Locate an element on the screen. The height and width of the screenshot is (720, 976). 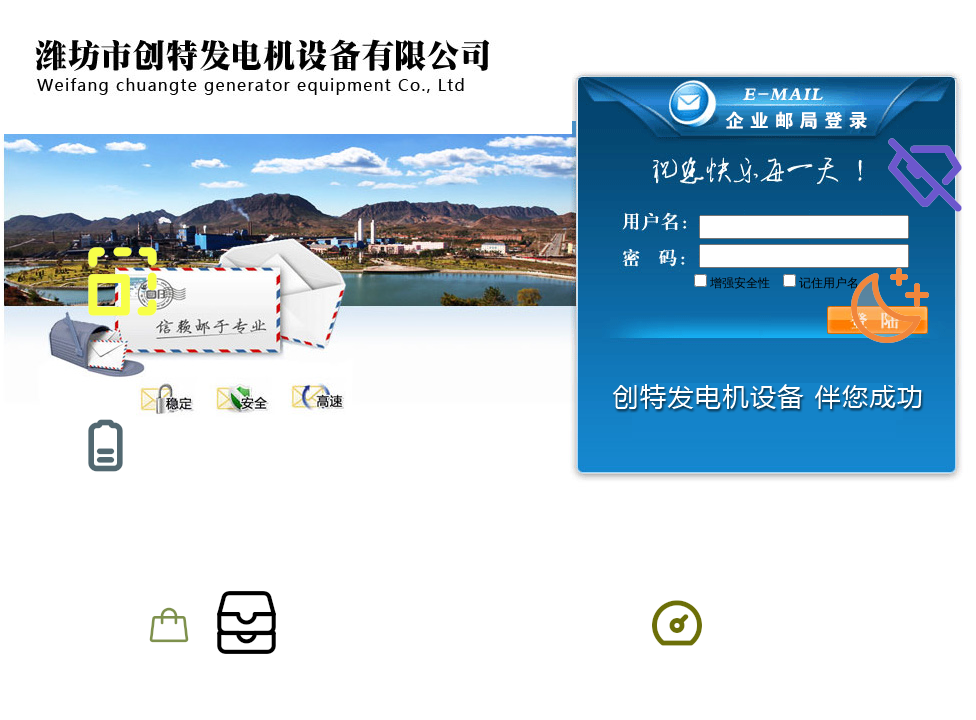
resize an element or window is located at coordinates (122, 281).